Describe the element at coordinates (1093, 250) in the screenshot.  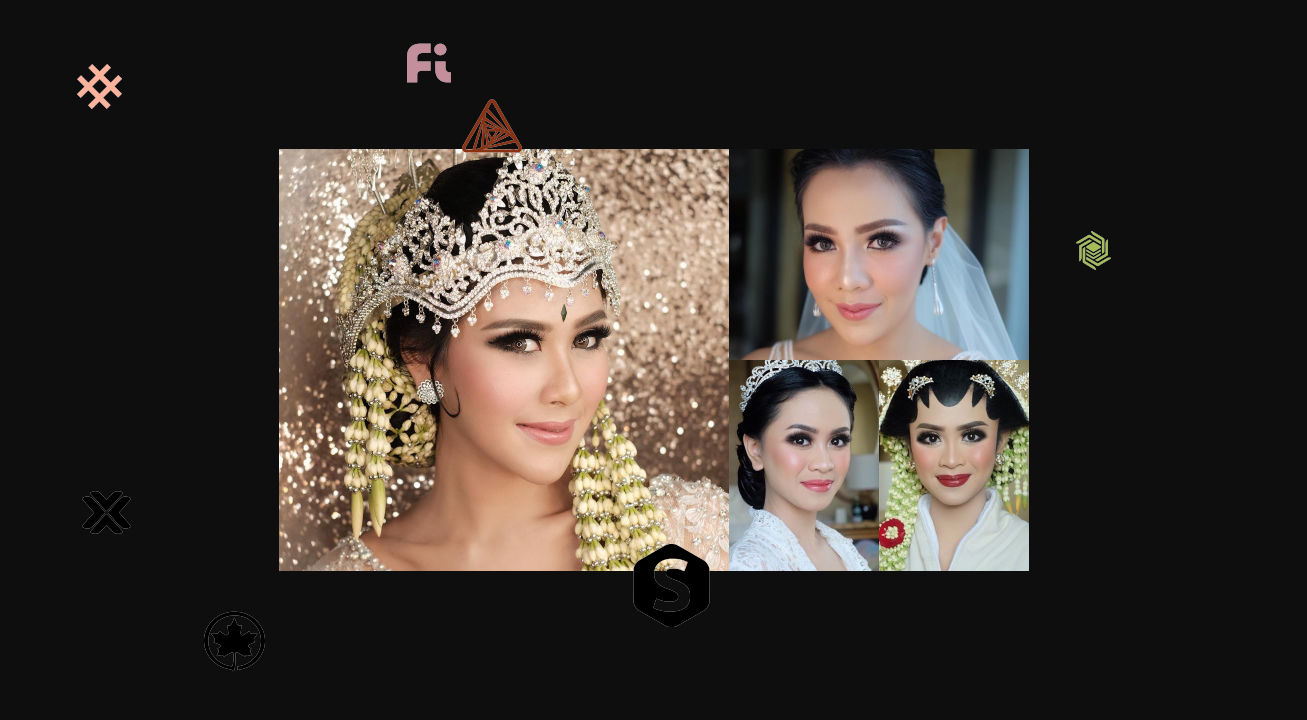
I see `google bigtable service logo` at that location.